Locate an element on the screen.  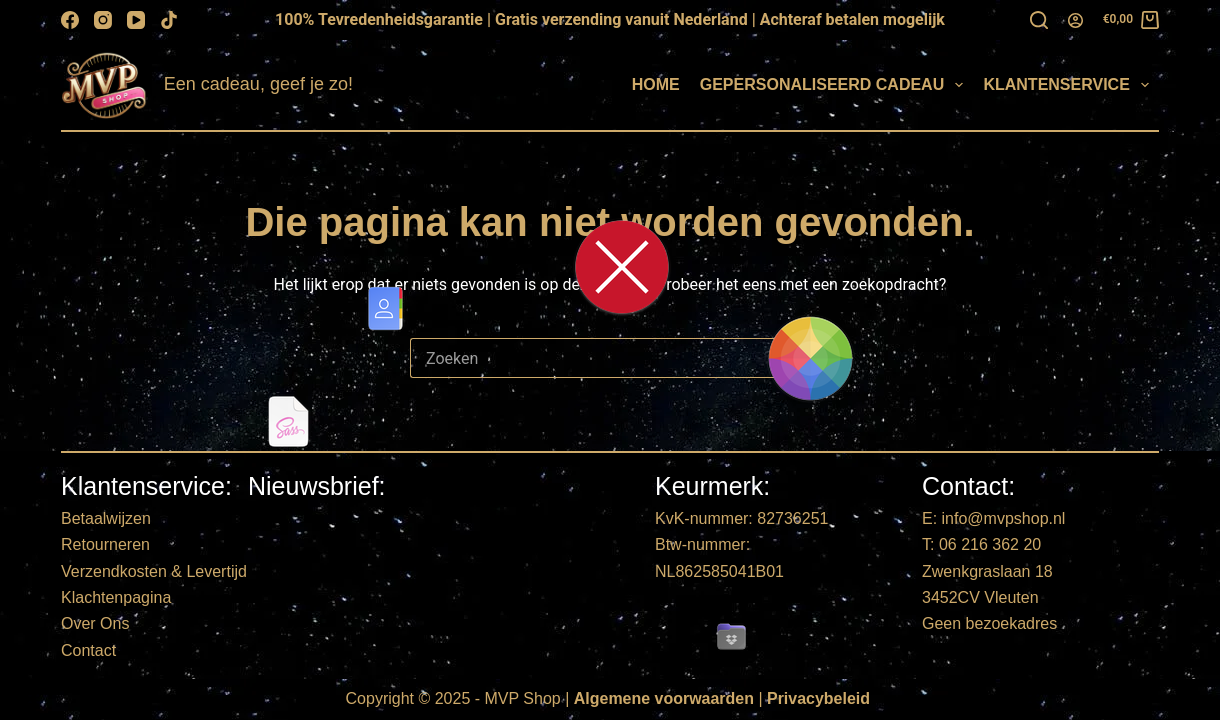
scss stylesheet file is located at coordinates (288, 421).